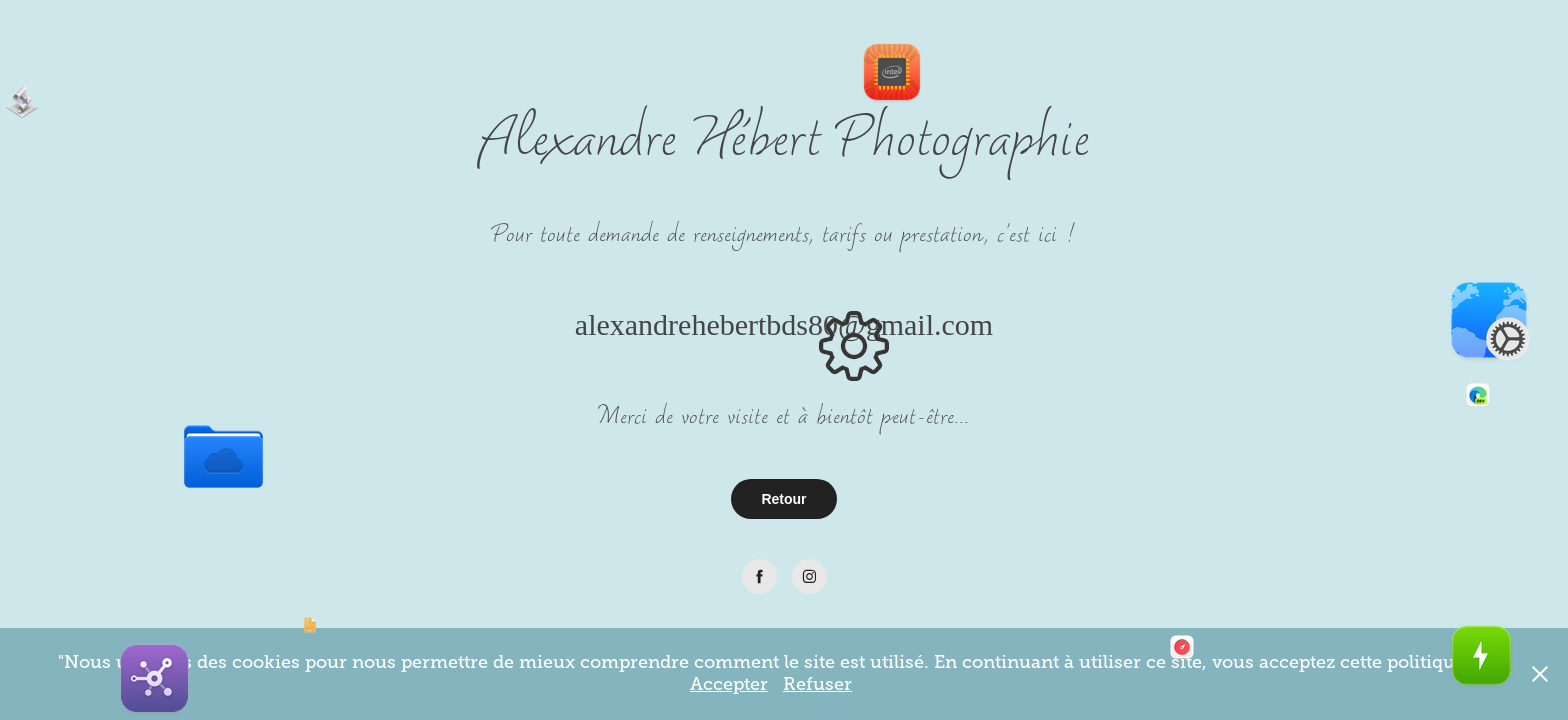  Describe the element at coordinates (854, 346) in the screenshot. I see `access application settings or preferences` at that location.